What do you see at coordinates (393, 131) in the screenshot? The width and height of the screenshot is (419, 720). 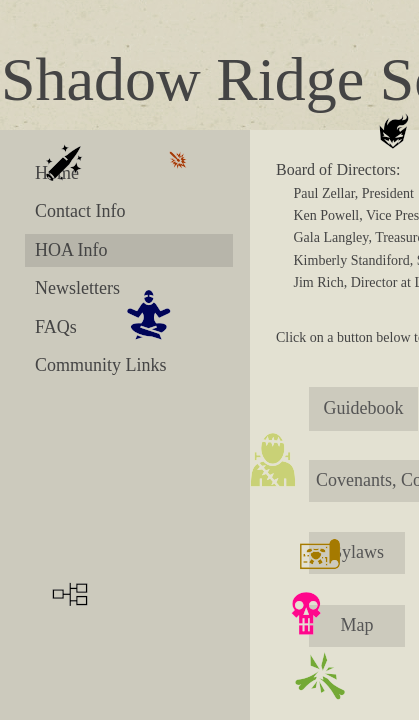 I see `spirit or soul character in a game interface` at bounding box center [393, 131].